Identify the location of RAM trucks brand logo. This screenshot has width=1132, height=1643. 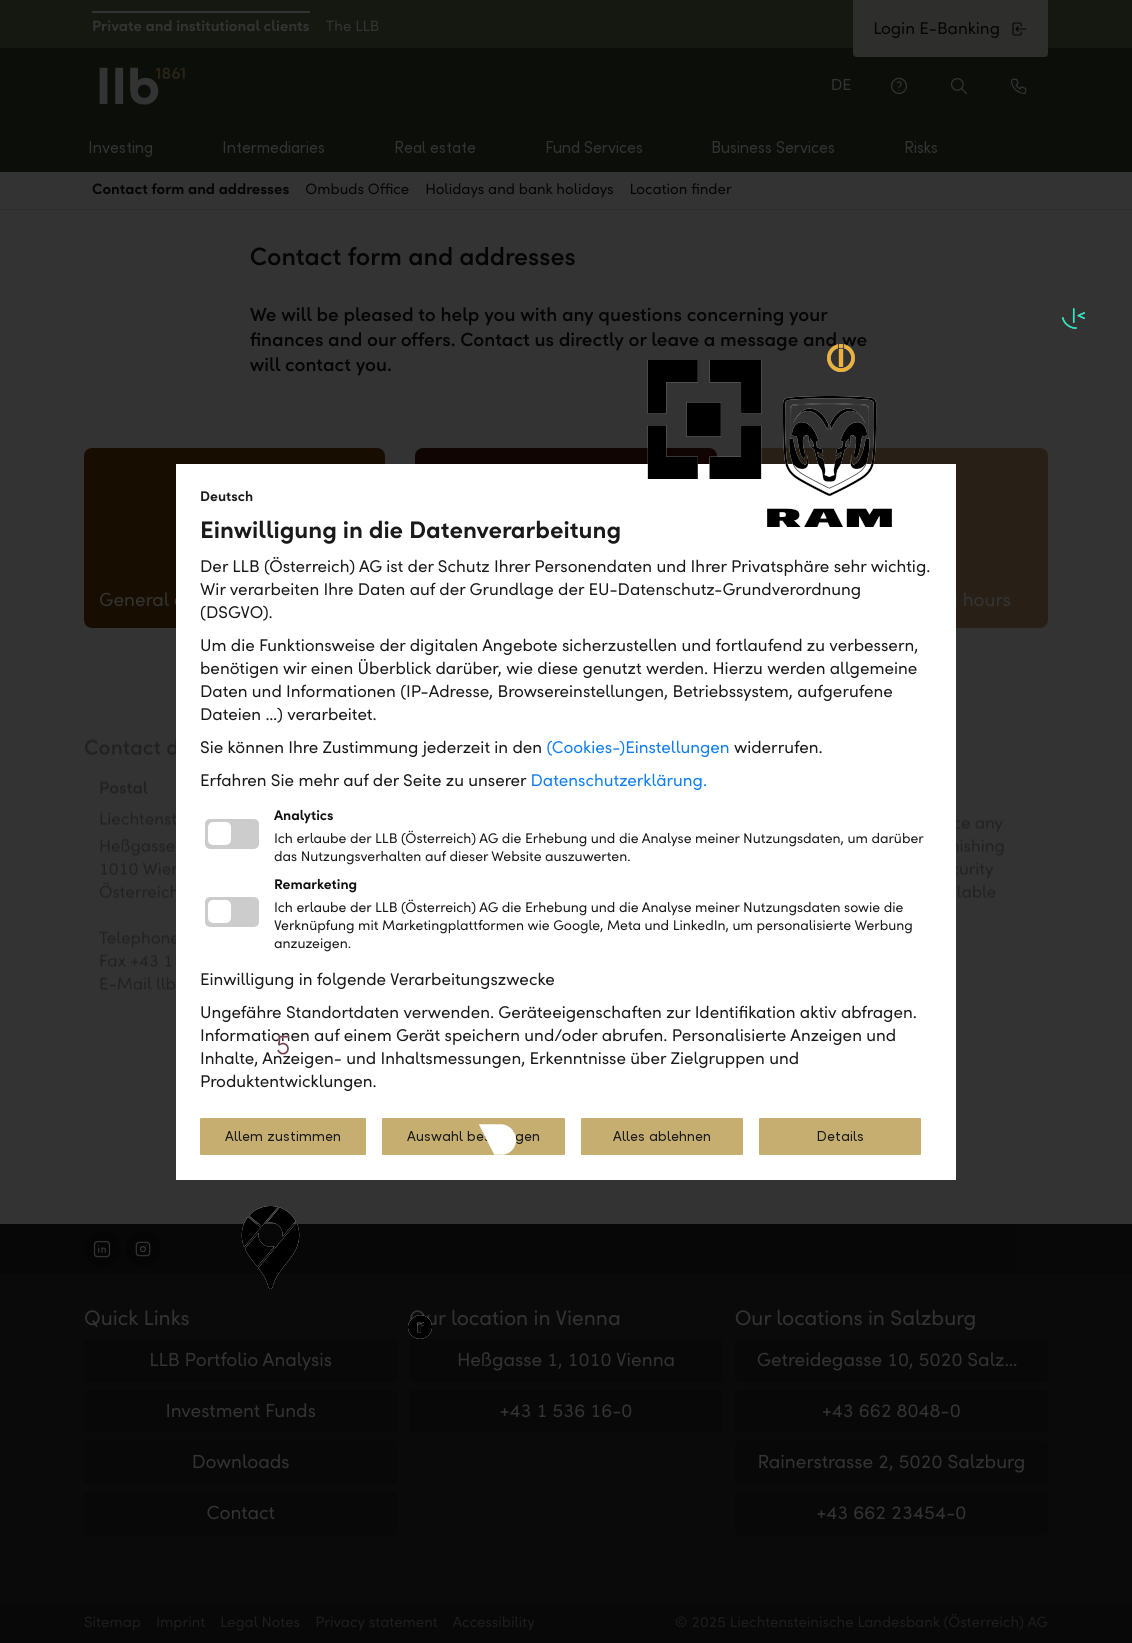
(829, 461).